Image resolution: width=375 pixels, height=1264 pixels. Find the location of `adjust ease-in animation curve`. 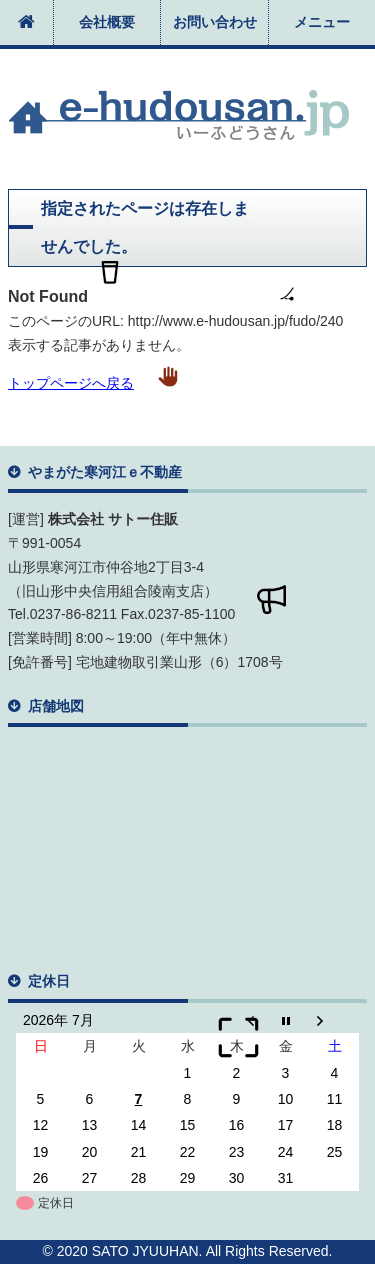

adjust ease-in animation curve is located at coordinates (287, 294).